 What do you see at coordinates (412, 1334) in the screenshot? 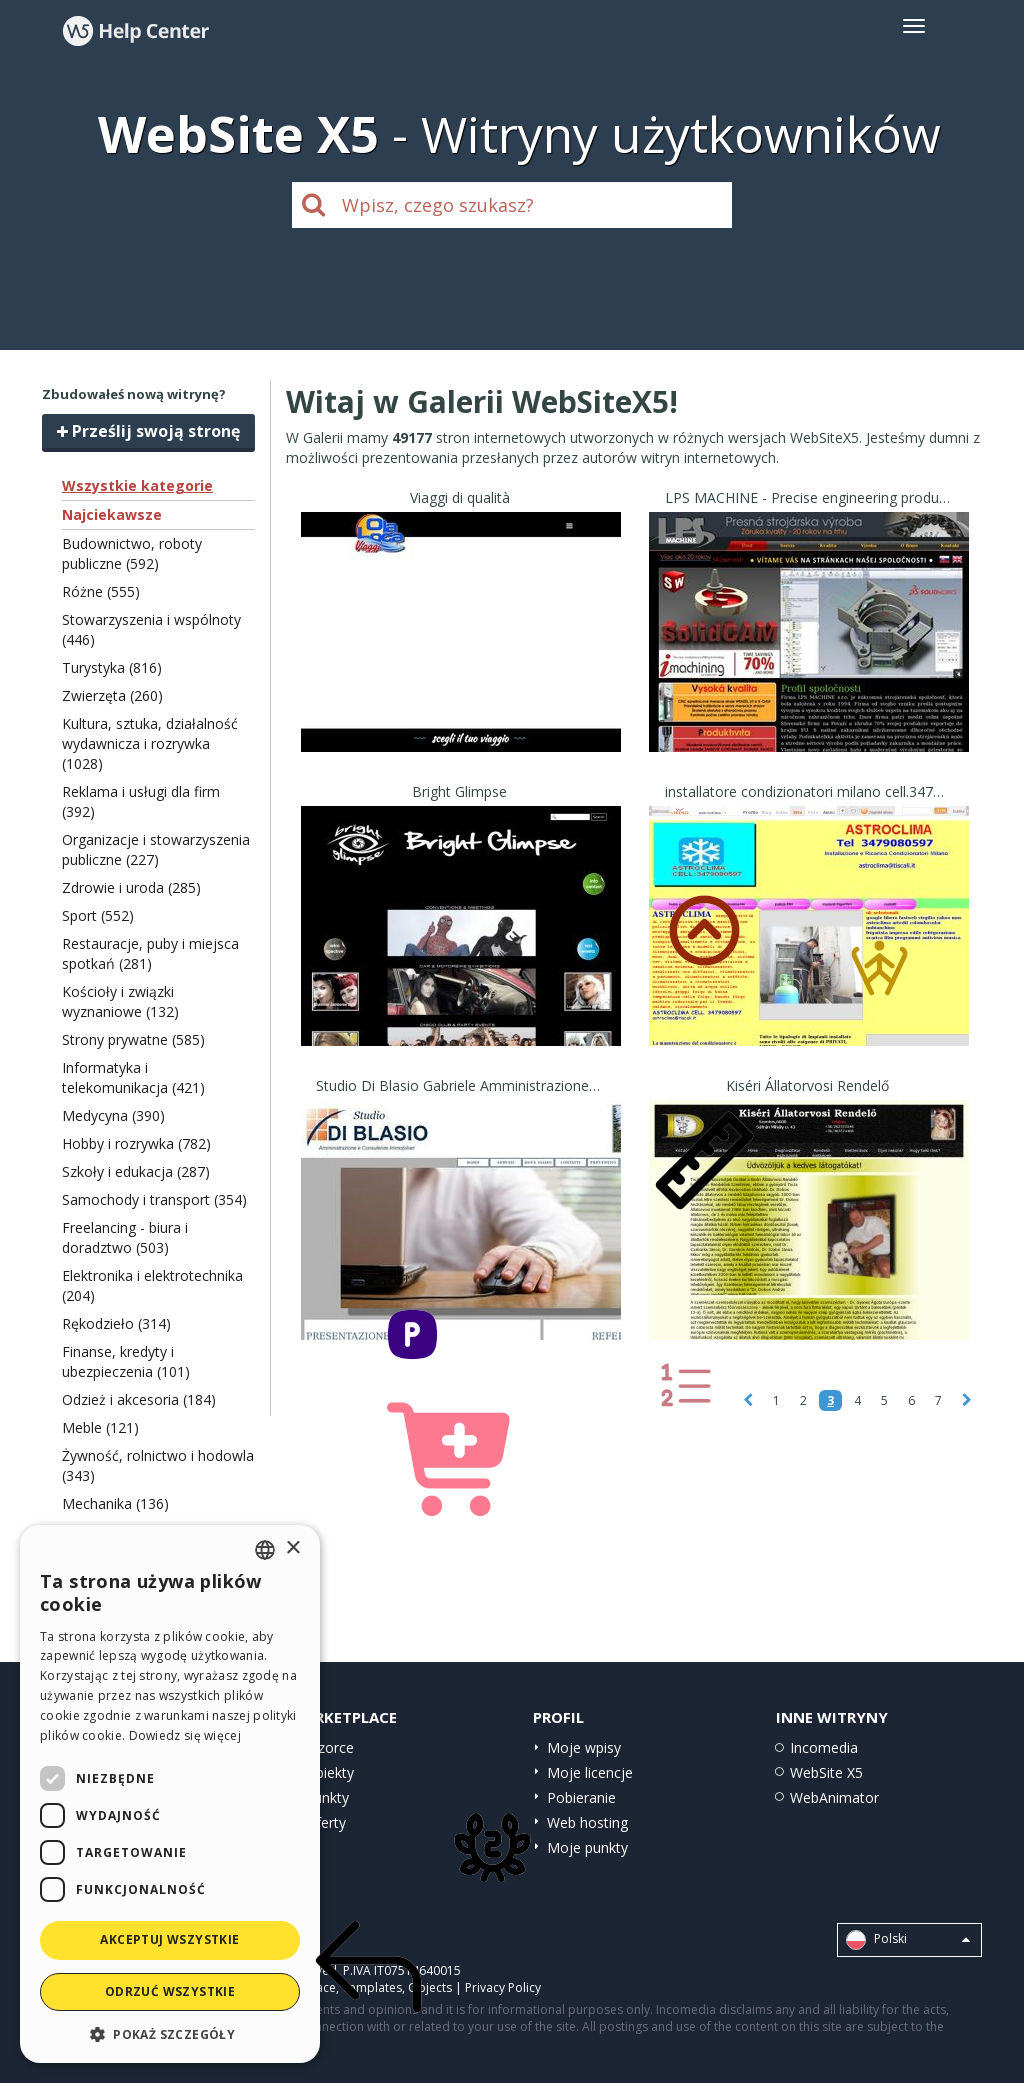
I see `indicates parking availability or location` at bounding box center [412, 1334].